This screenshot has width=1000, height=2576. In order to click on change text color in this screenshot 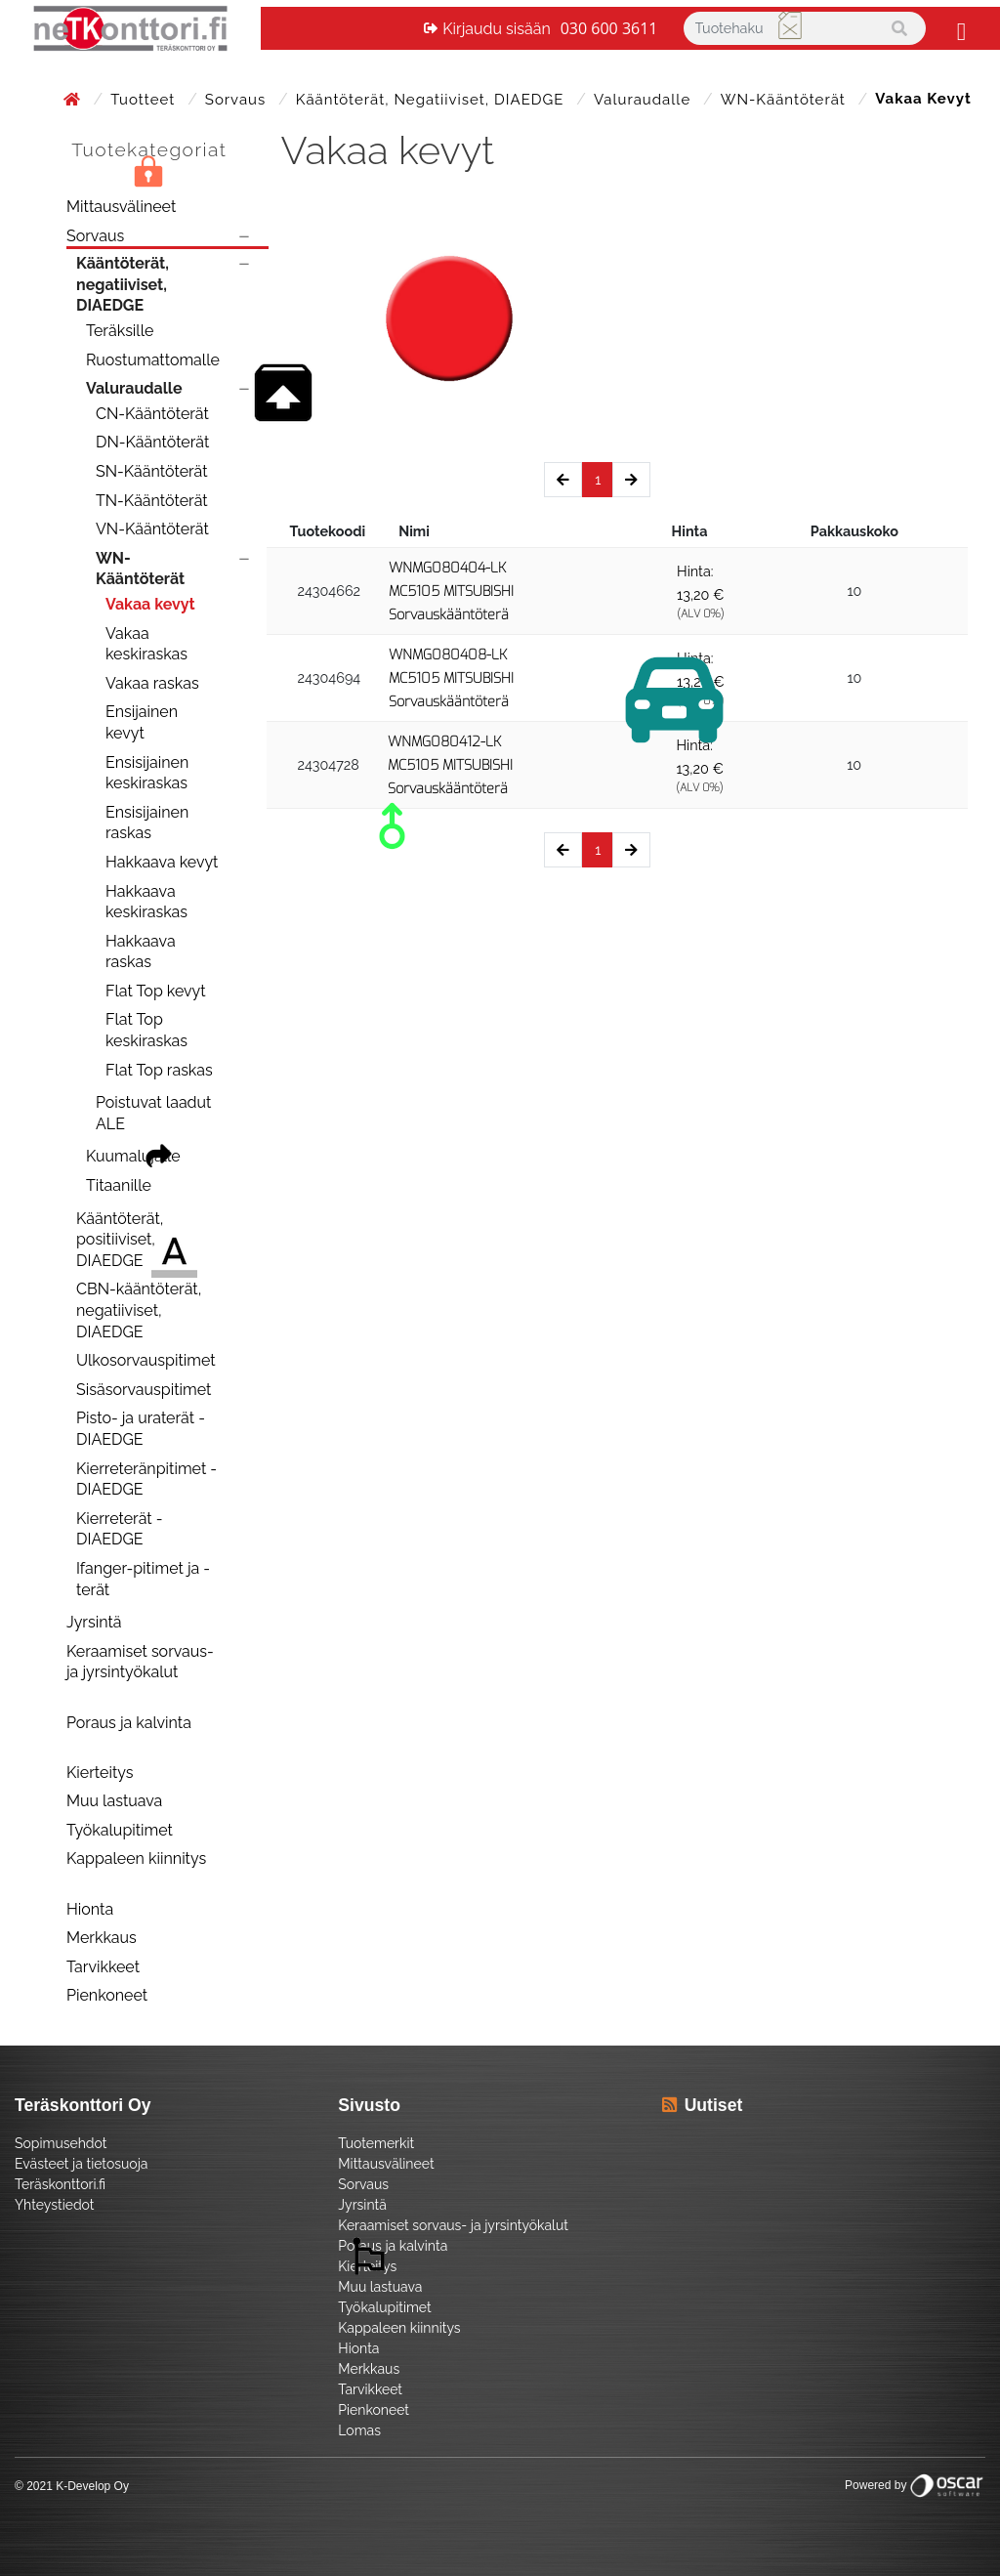, I will do `click(174, 1254)`.